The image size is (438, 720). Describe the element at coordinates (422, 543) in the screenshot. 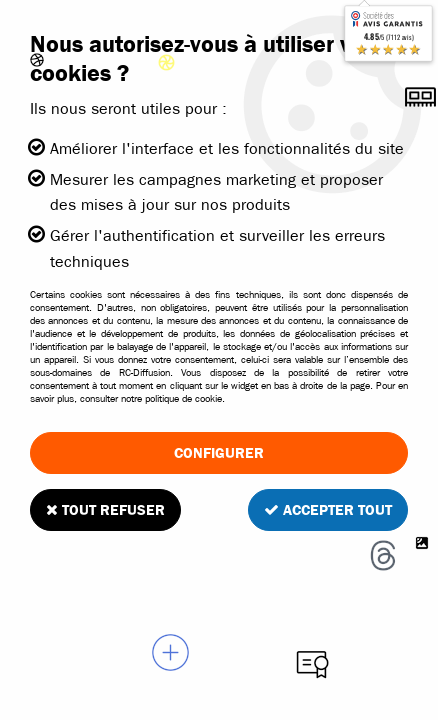

I see `switch to satellite map view` at that location.